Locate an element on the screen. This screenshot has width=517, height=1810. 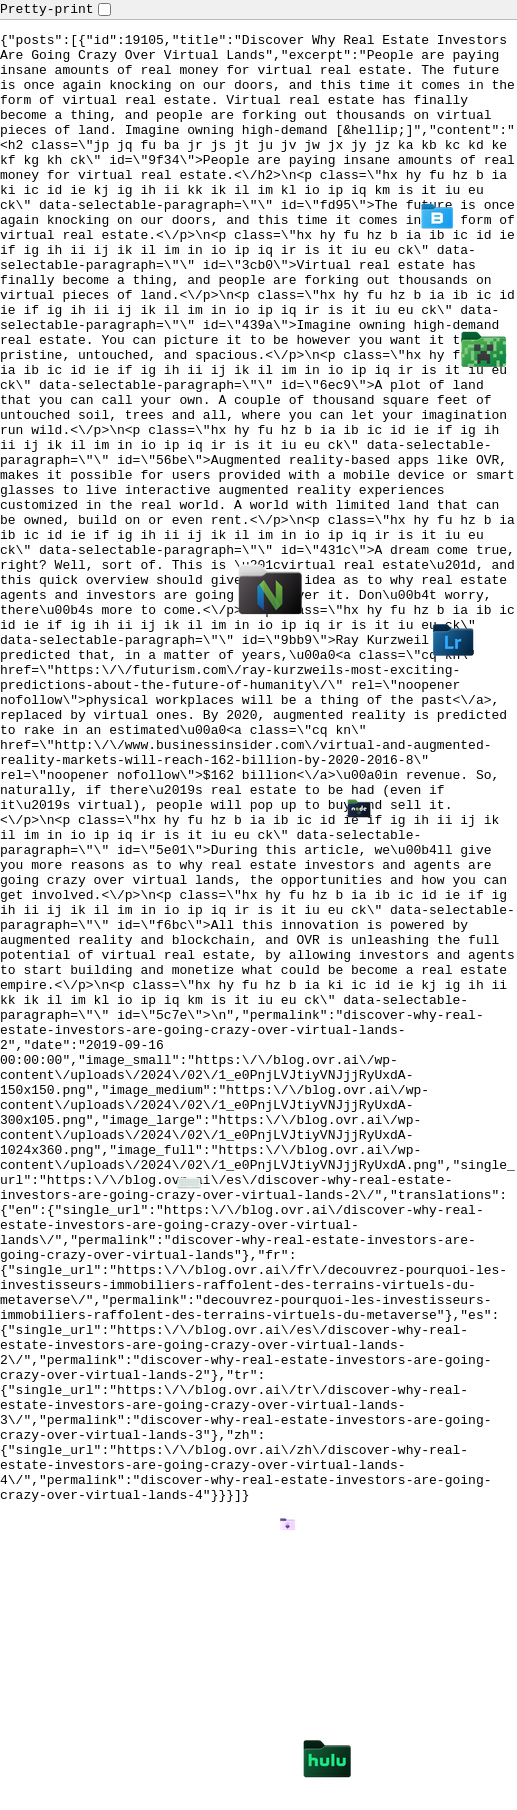
folder containing Hulu app data or downloads is located at coordinates (327, 1760).